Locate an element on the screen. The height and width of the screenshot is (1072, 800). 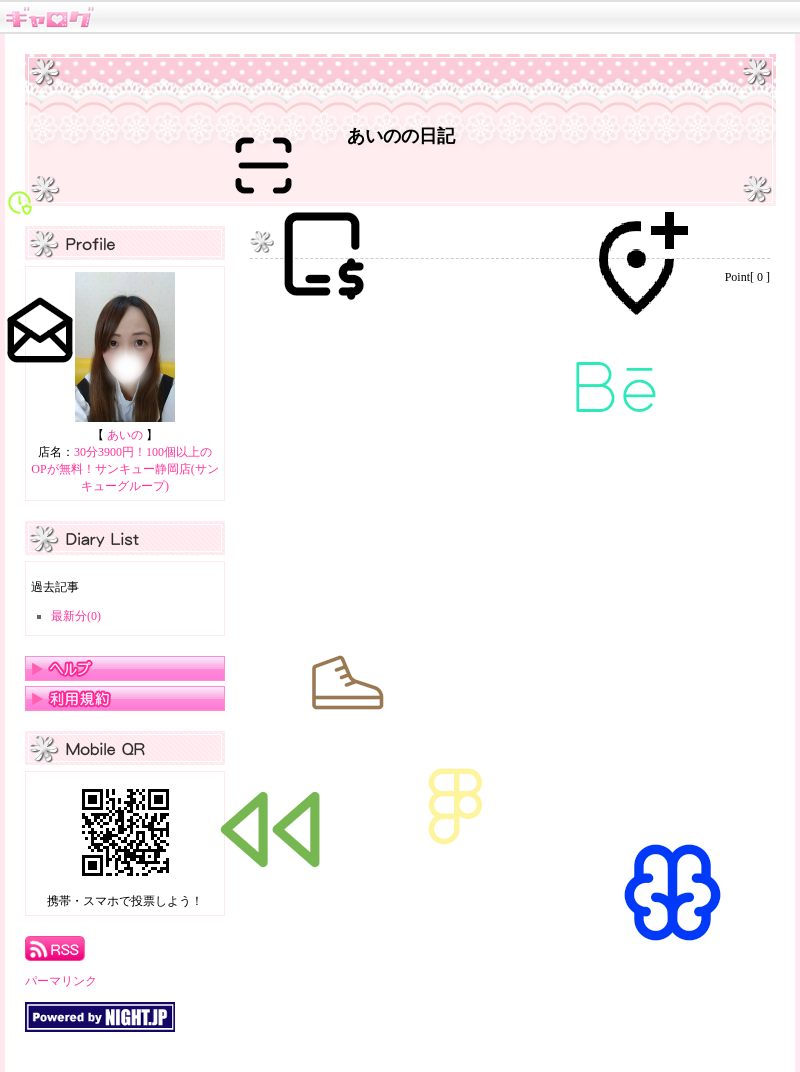
skip to previous track is located at coordinates (272, 829).